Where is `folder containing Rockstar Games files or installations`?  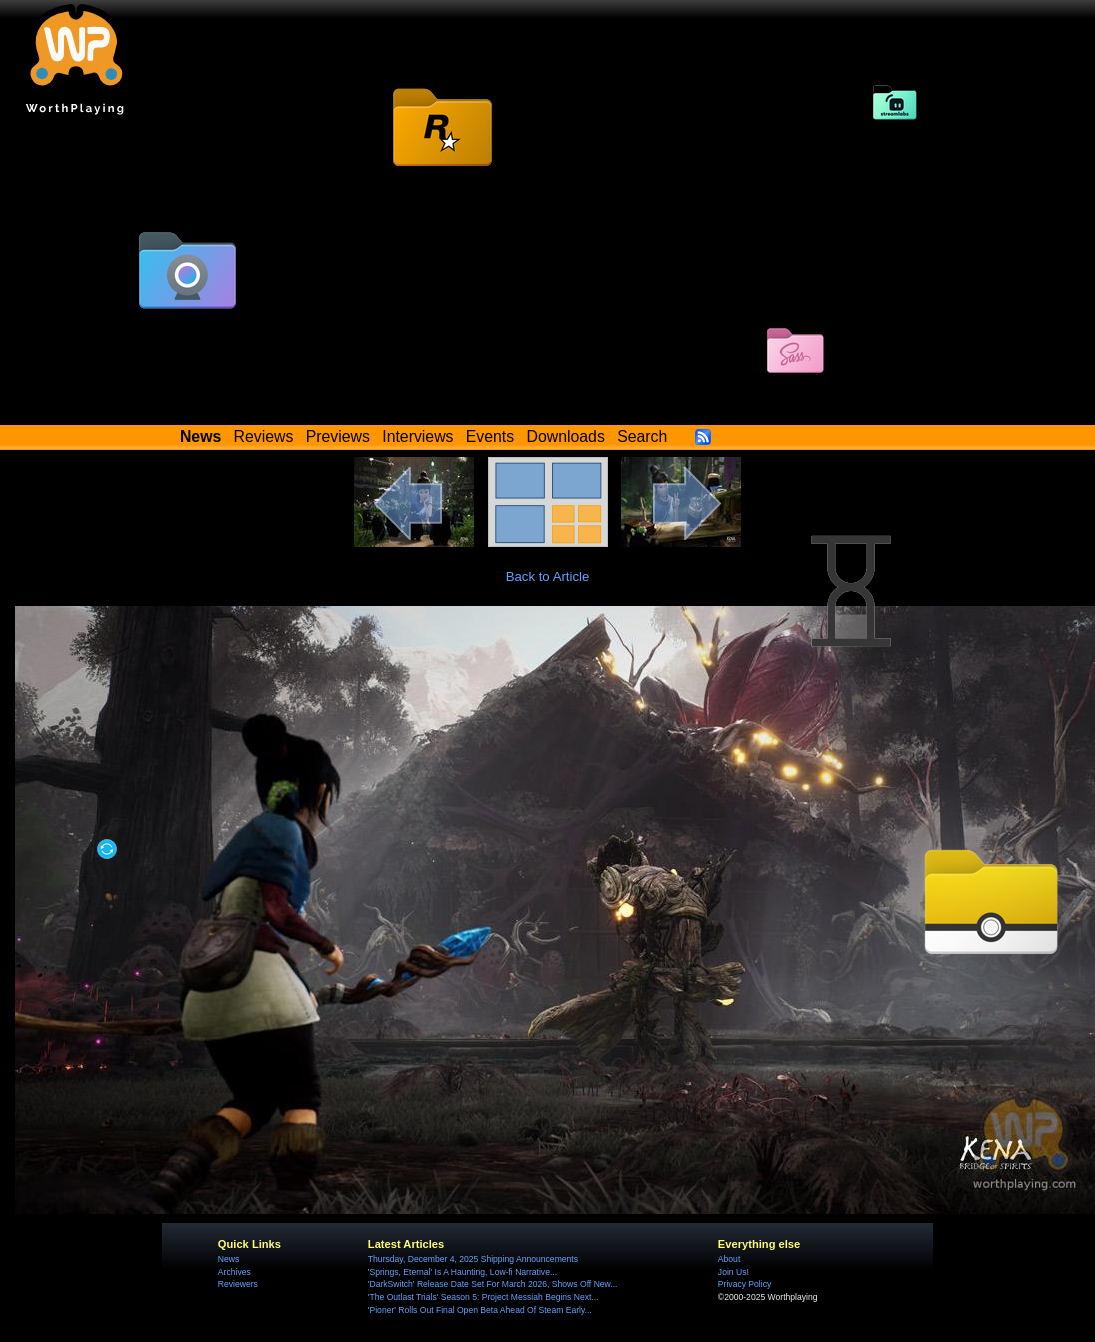
folder containing Rockstar Games files or installations is located at coordinates (442, 130).